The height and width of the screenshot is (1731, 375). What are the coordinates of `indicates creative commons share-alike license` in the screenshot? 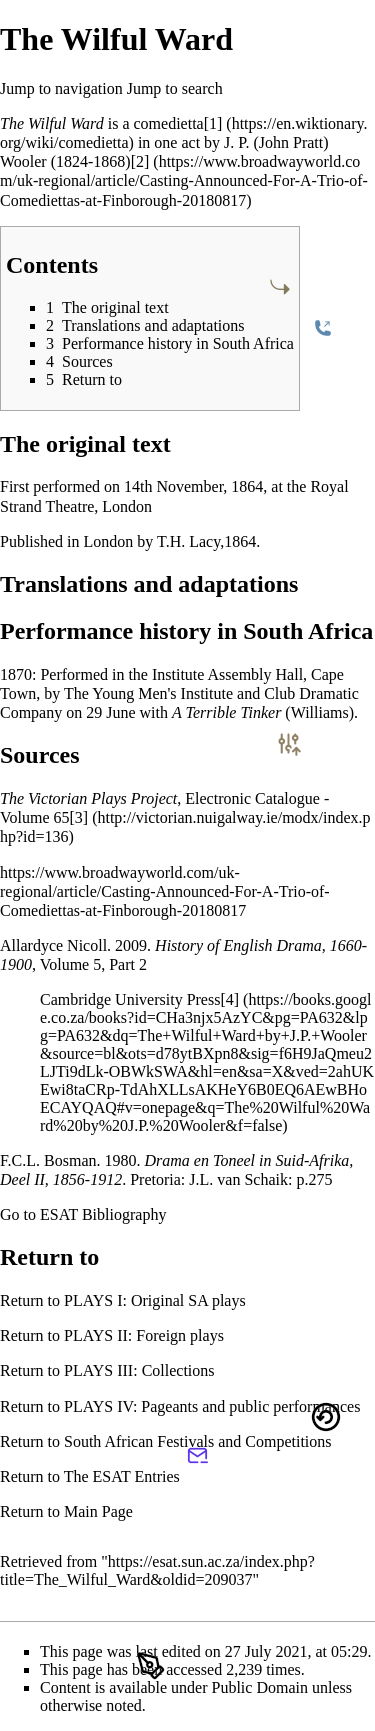 It's located at (326, 1417).